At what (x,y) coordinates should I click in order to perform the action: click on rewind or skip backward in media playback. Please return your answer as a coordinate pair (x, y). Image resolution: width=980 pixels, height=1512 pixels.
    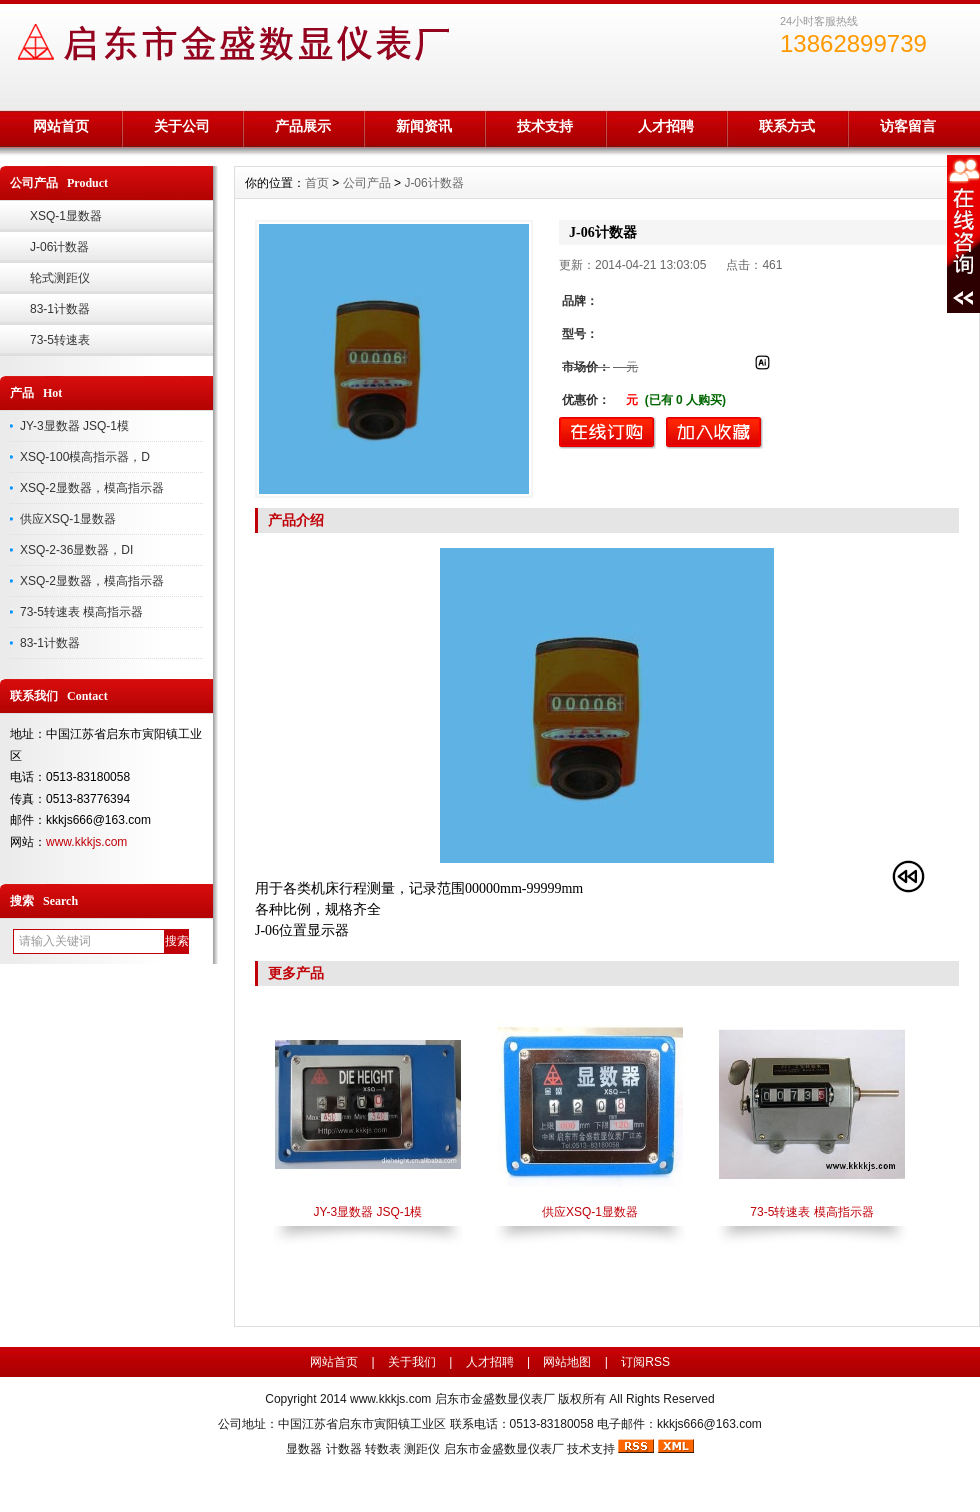
    Looking at the image, I should click on (908, 876).